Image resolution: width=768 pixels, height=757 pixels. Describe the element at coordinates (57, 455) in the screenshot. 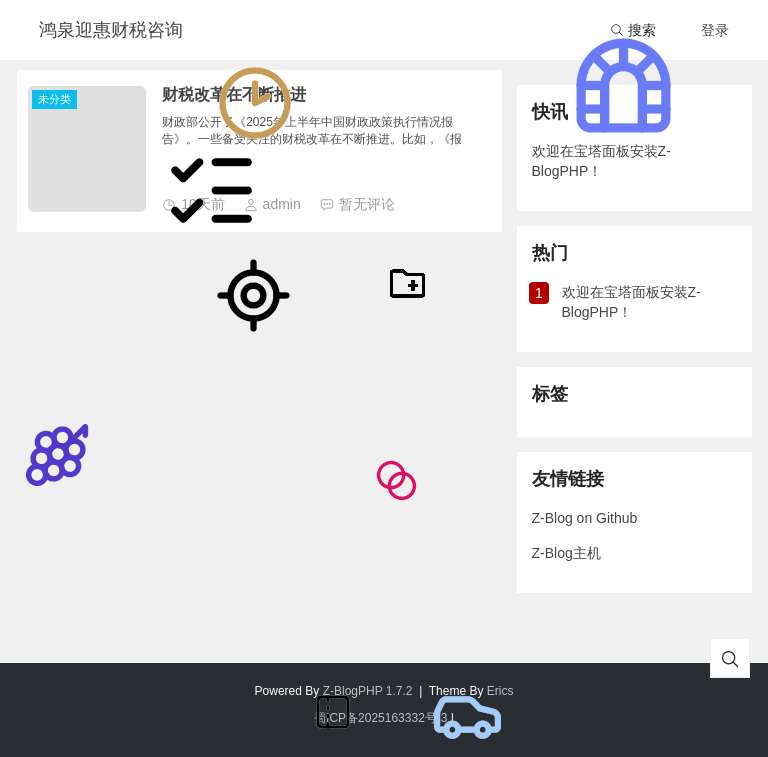

I see `indicates grape or wine-related content` at that location.